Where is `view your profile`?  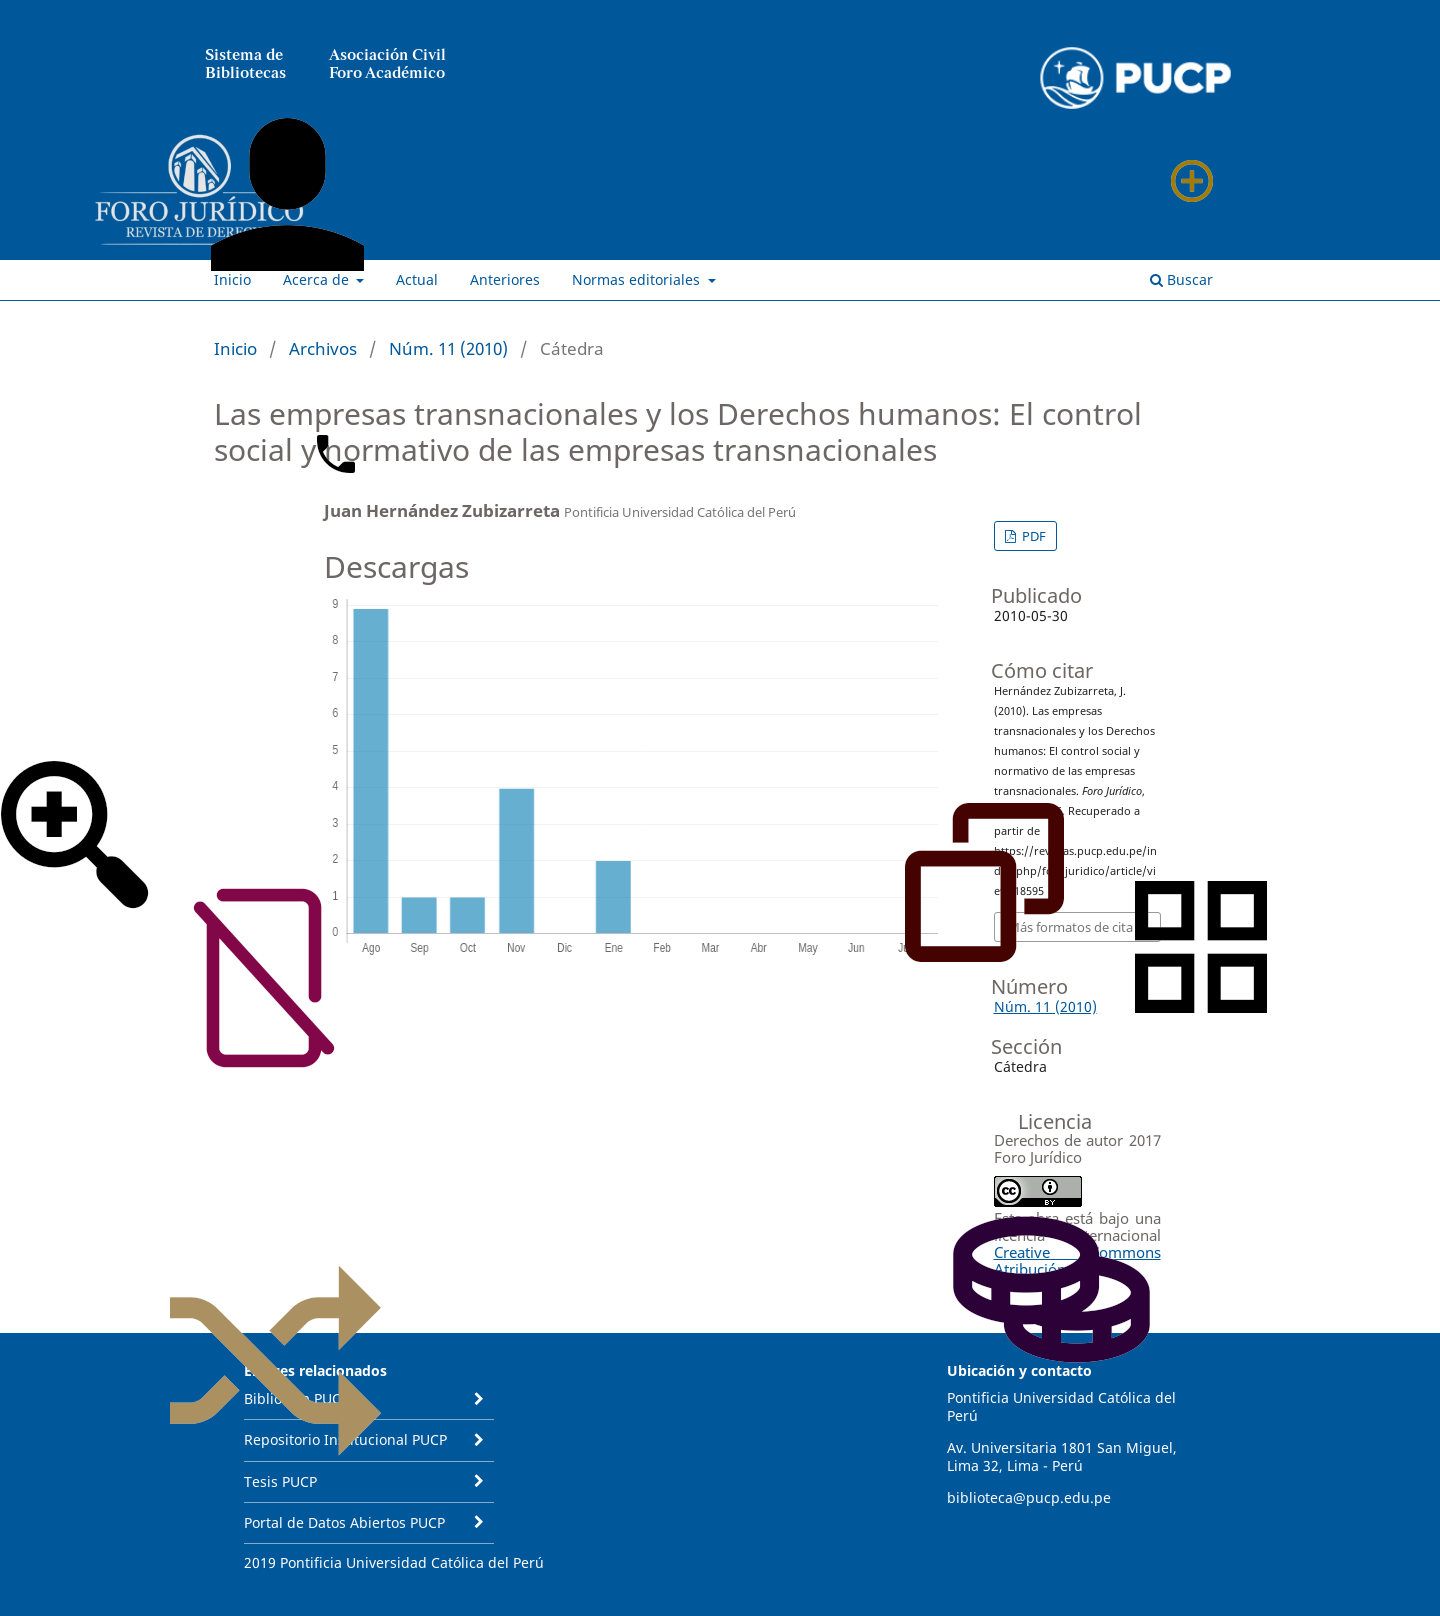
view your profile is located at coordinates (287, 194).